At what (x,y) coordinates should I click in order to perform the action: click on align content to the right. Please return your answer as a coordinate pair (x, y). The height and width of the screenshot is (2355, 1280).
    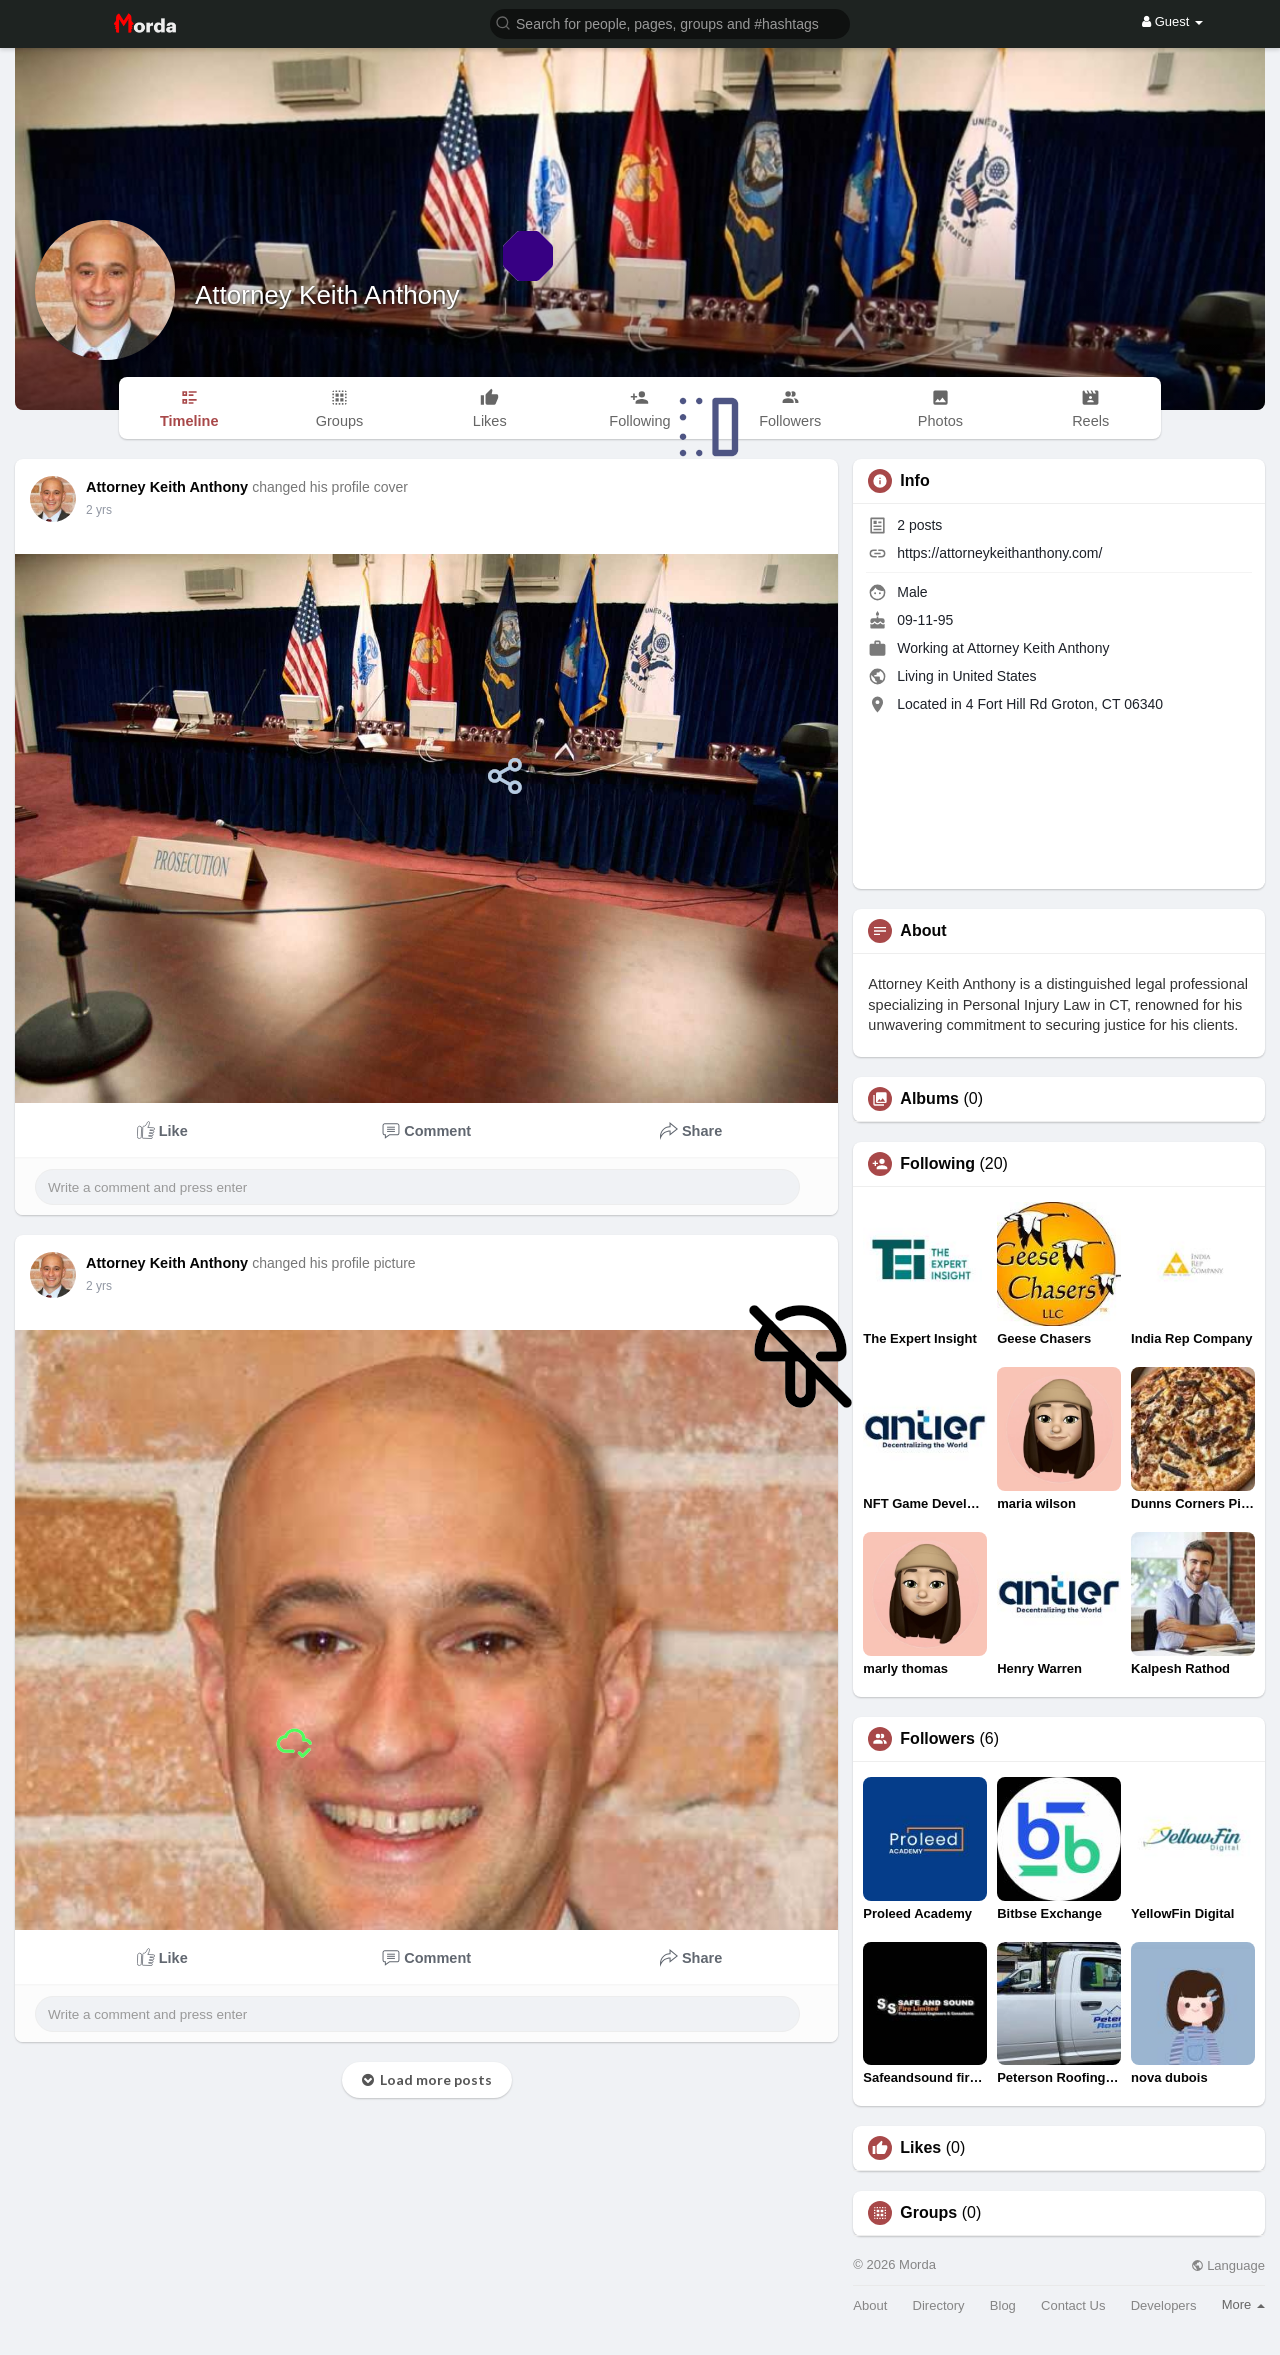
    Looking at the image, I should click on (709, 427).